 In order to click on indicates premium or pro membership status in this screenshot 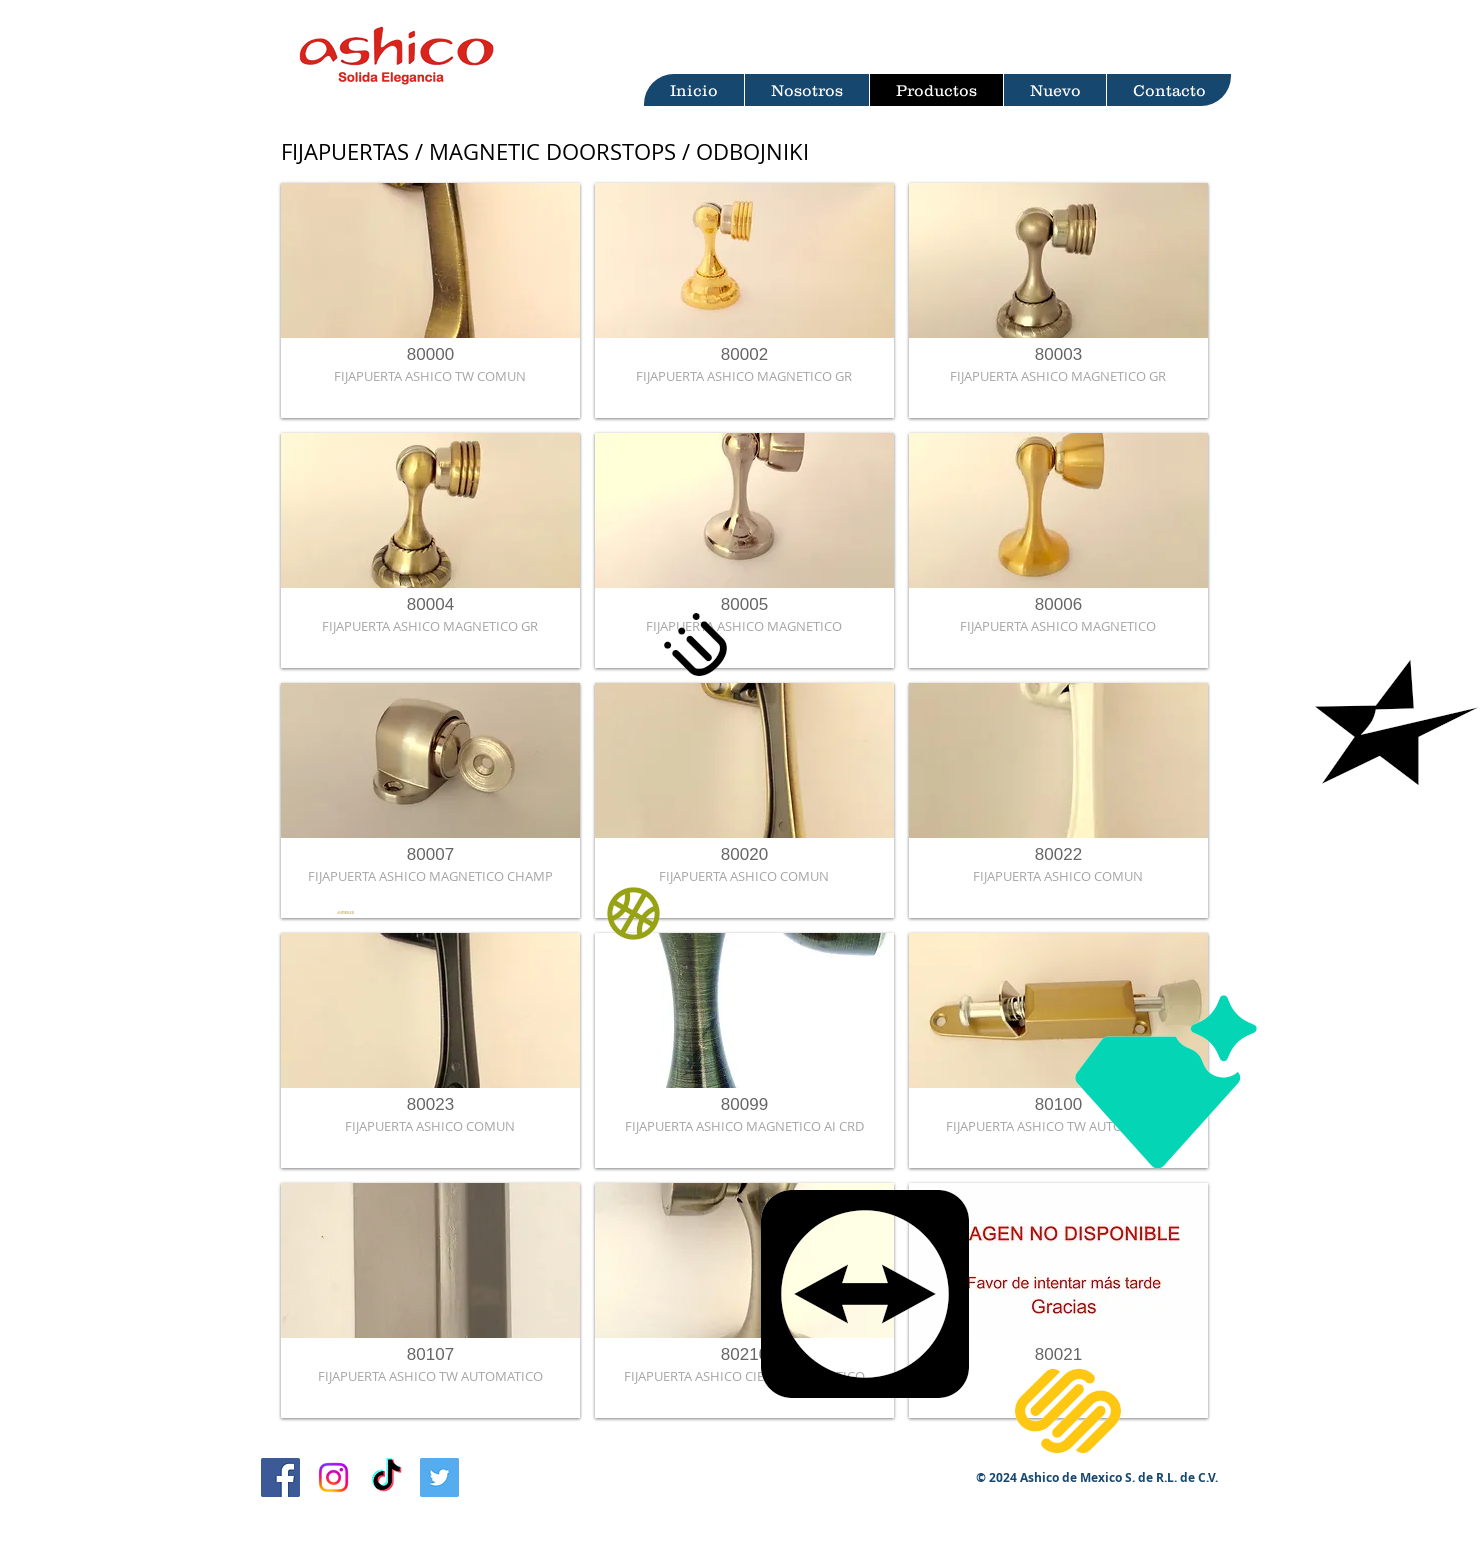, I will do `click(1166, 1086)`.